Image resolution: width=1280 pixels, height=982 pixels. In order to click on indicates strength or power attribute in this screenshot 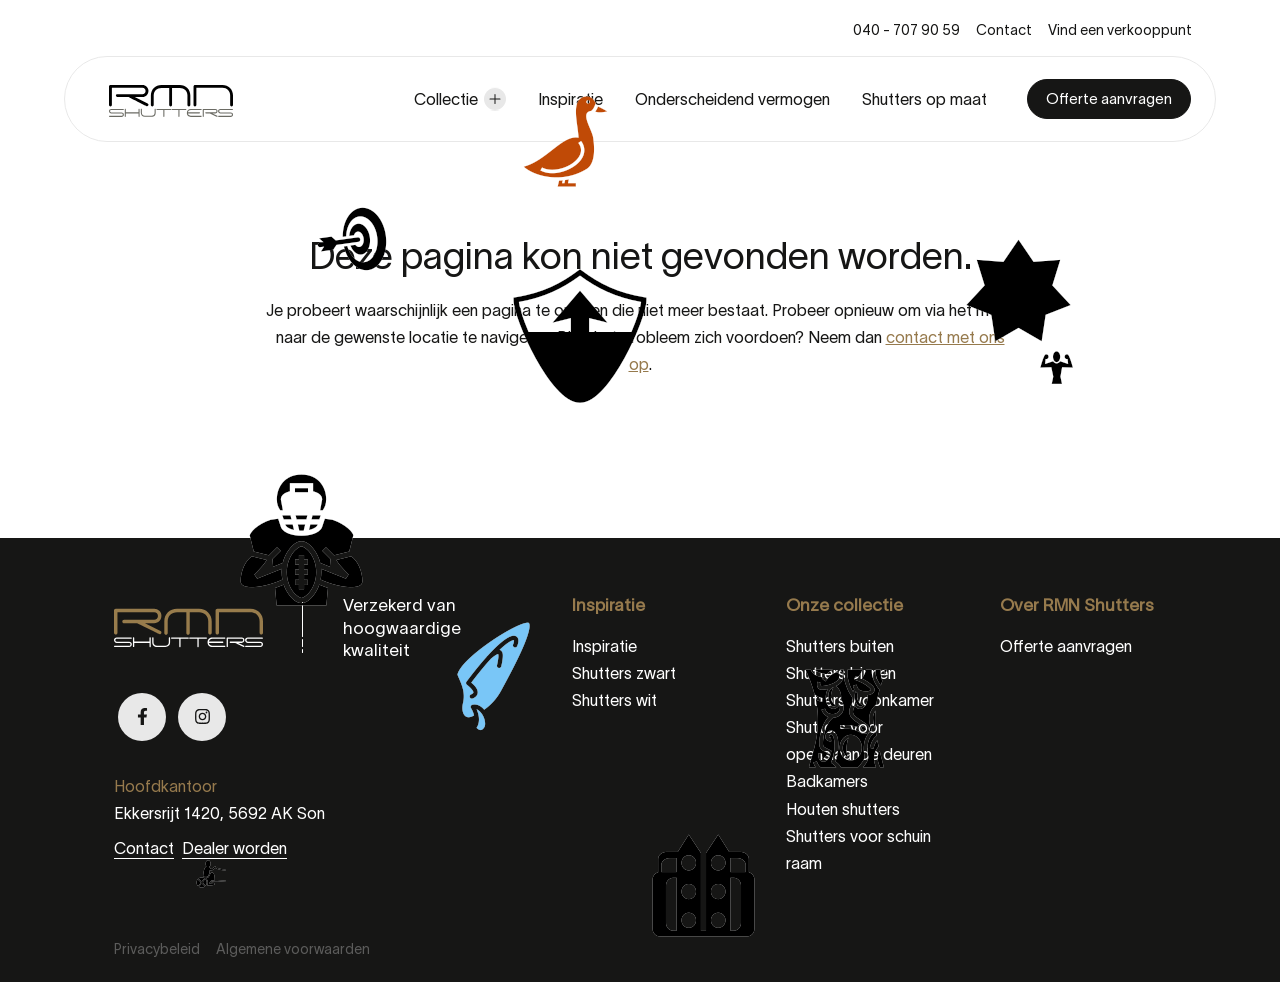, I will do `click(1056, 367)`.